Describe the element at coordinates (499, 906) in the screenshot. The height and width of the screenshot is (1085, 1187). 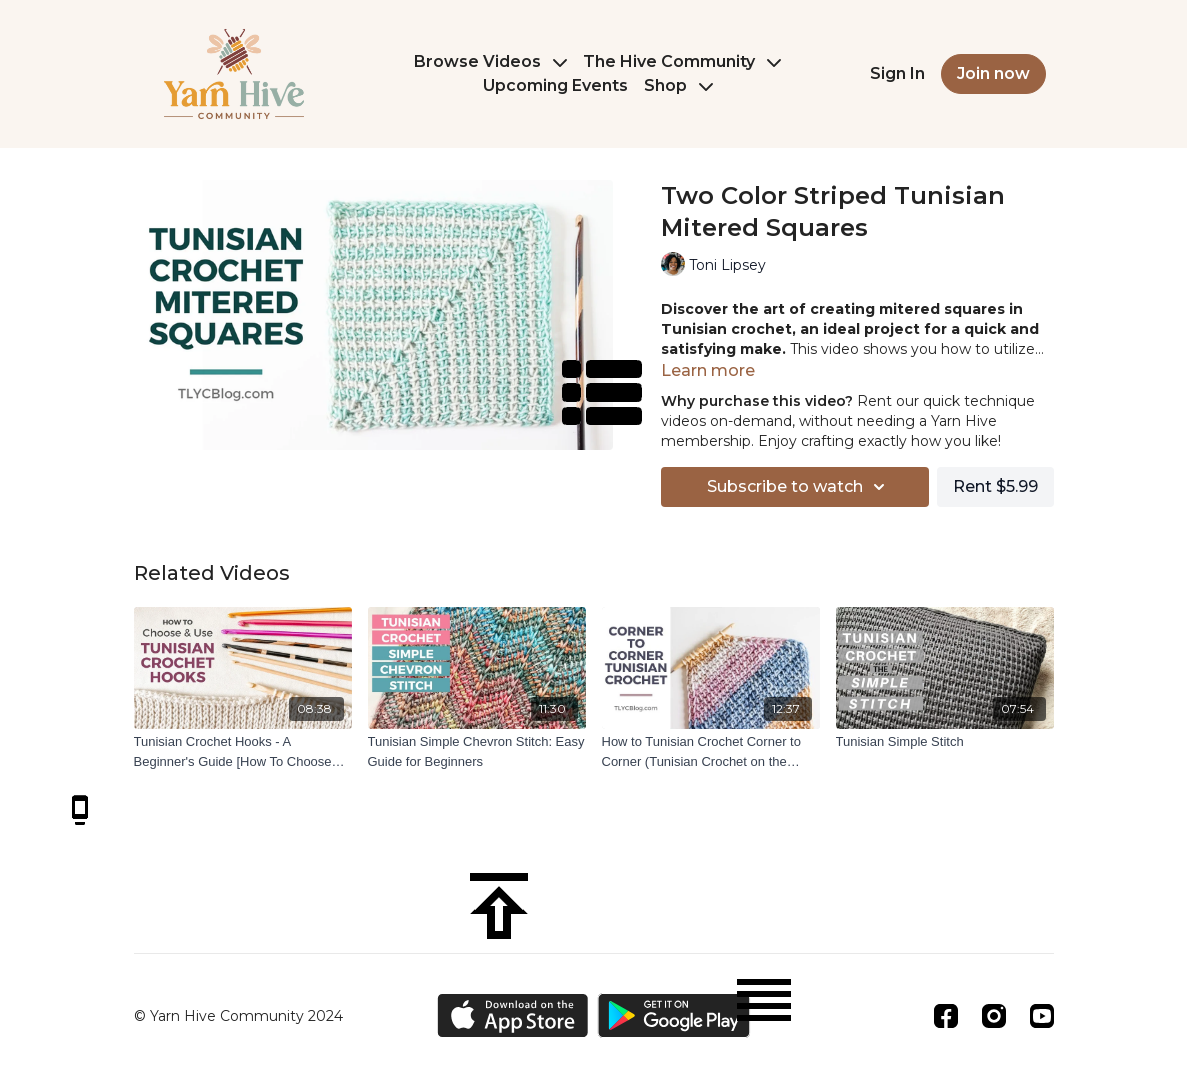
I see `publish or upload content` at that location.